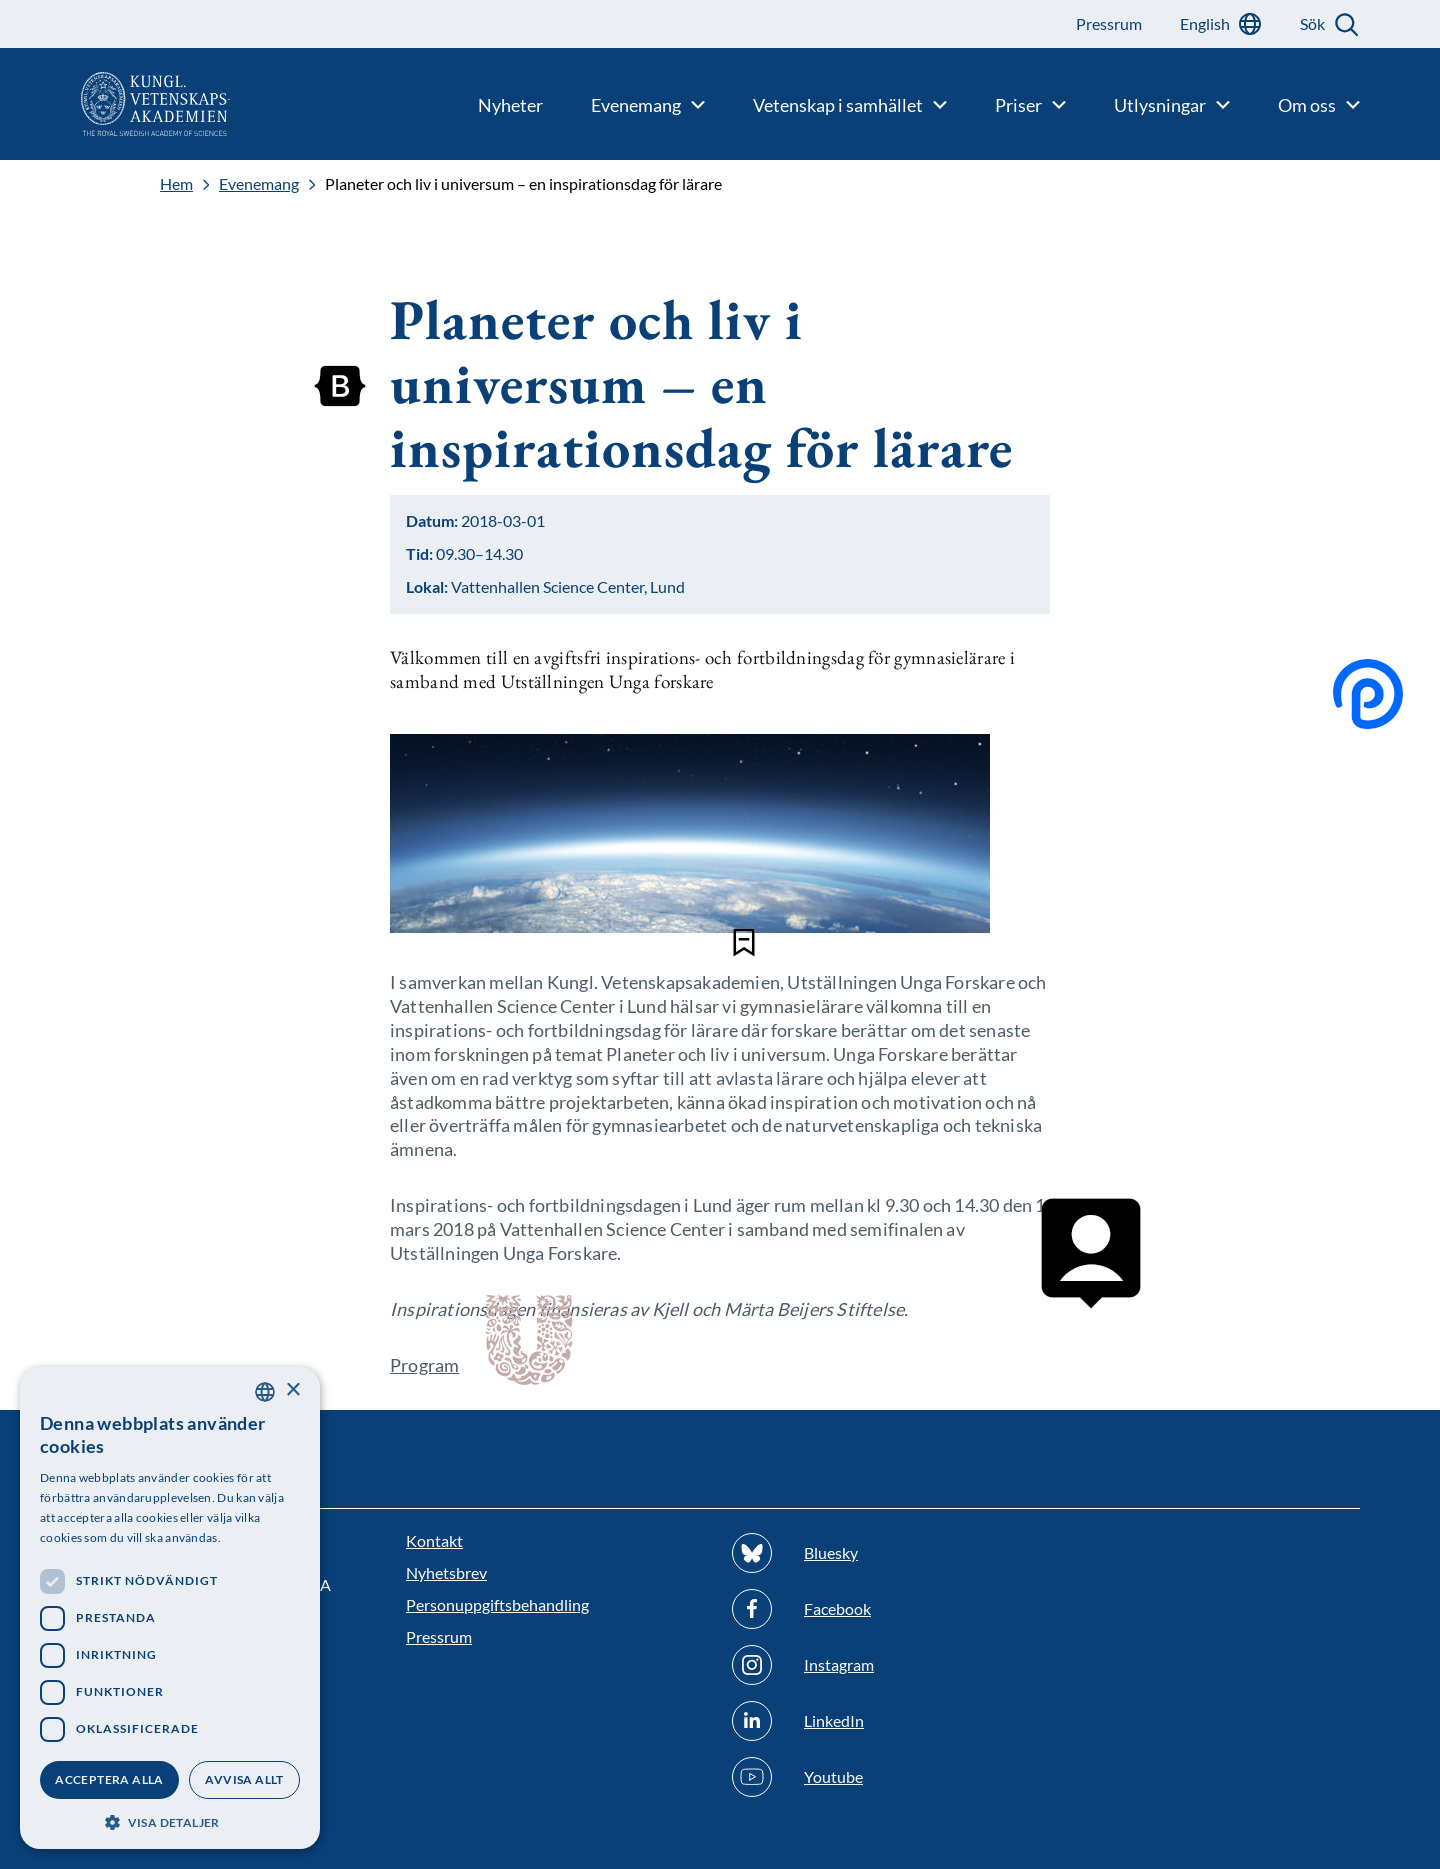 This screenshot has height=1869, width=1440. Describe the element at coordinates (1091, 1248) in the screenshot. I see `view pinned contact or account` at that location.